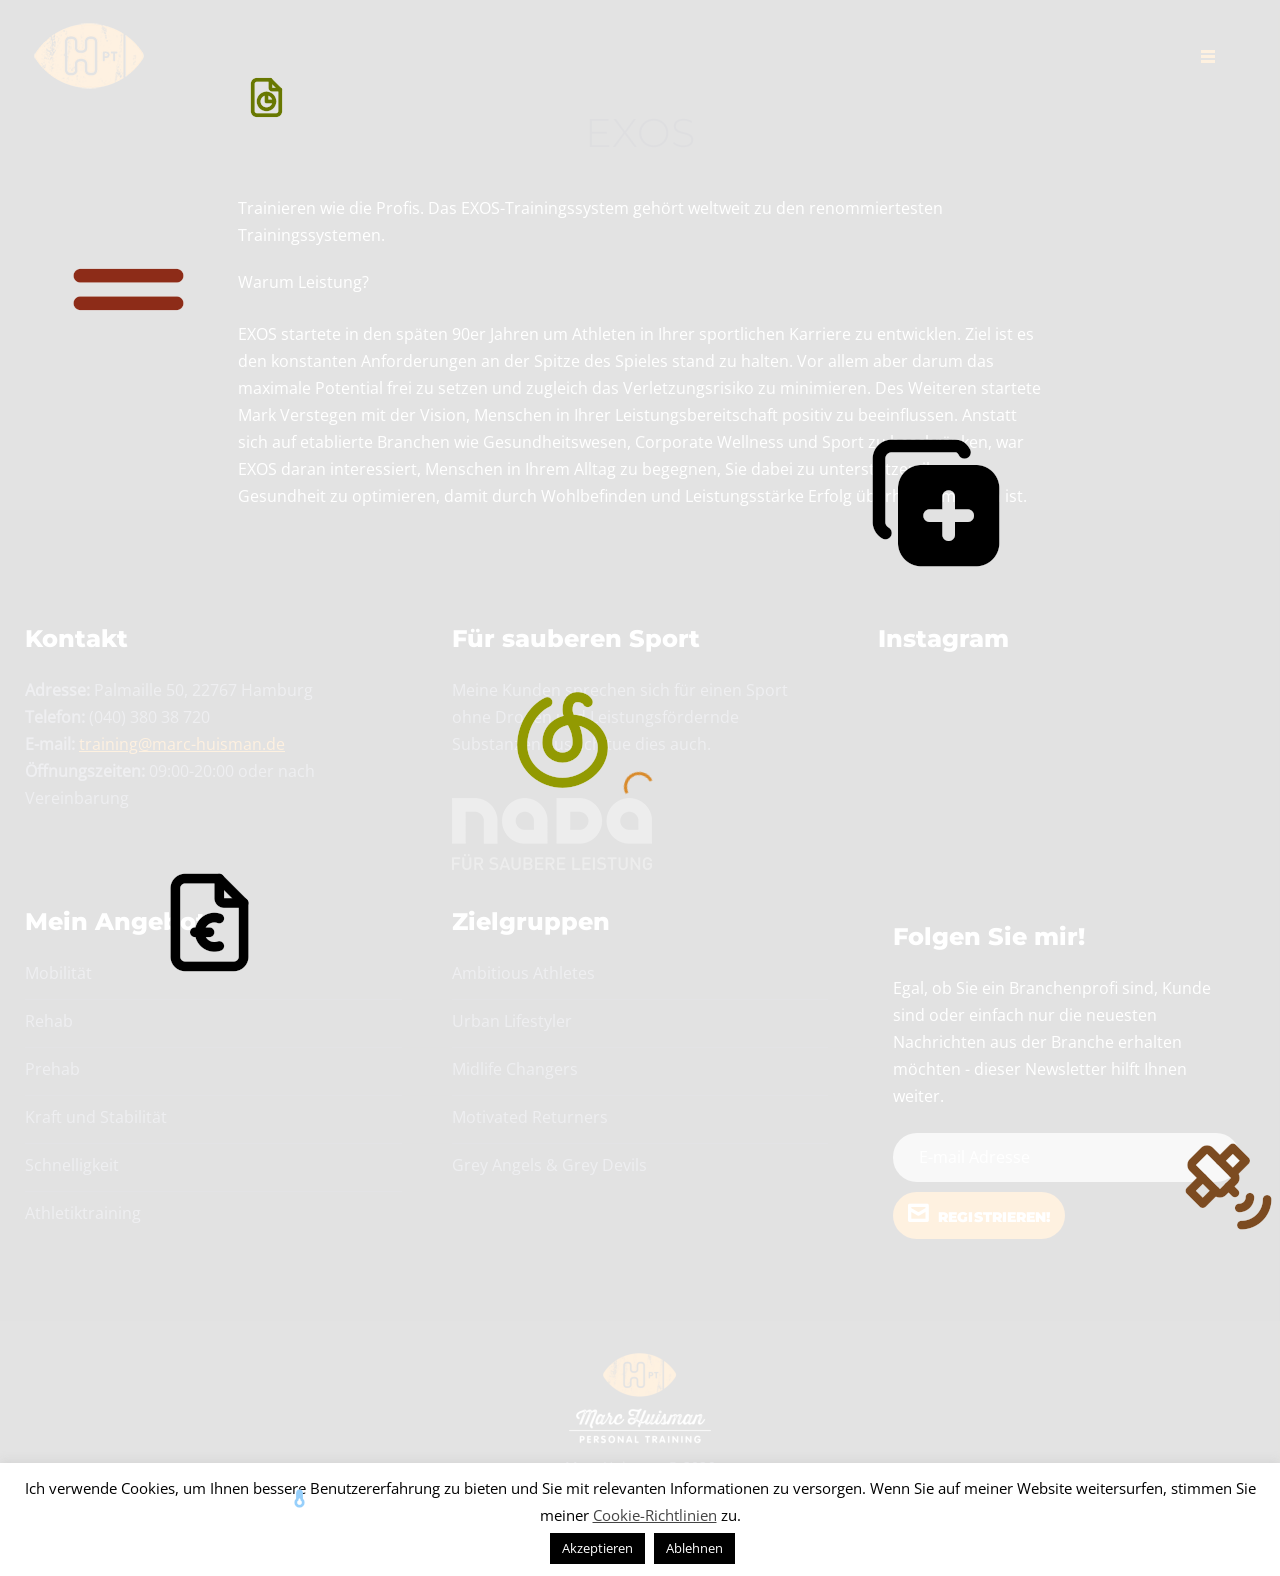 The width and height of the screenshot is (1280, 1576). Describe the element at coordinates (1228, 1186) in the screenshot. I see `access satellite connection settings` at that location.